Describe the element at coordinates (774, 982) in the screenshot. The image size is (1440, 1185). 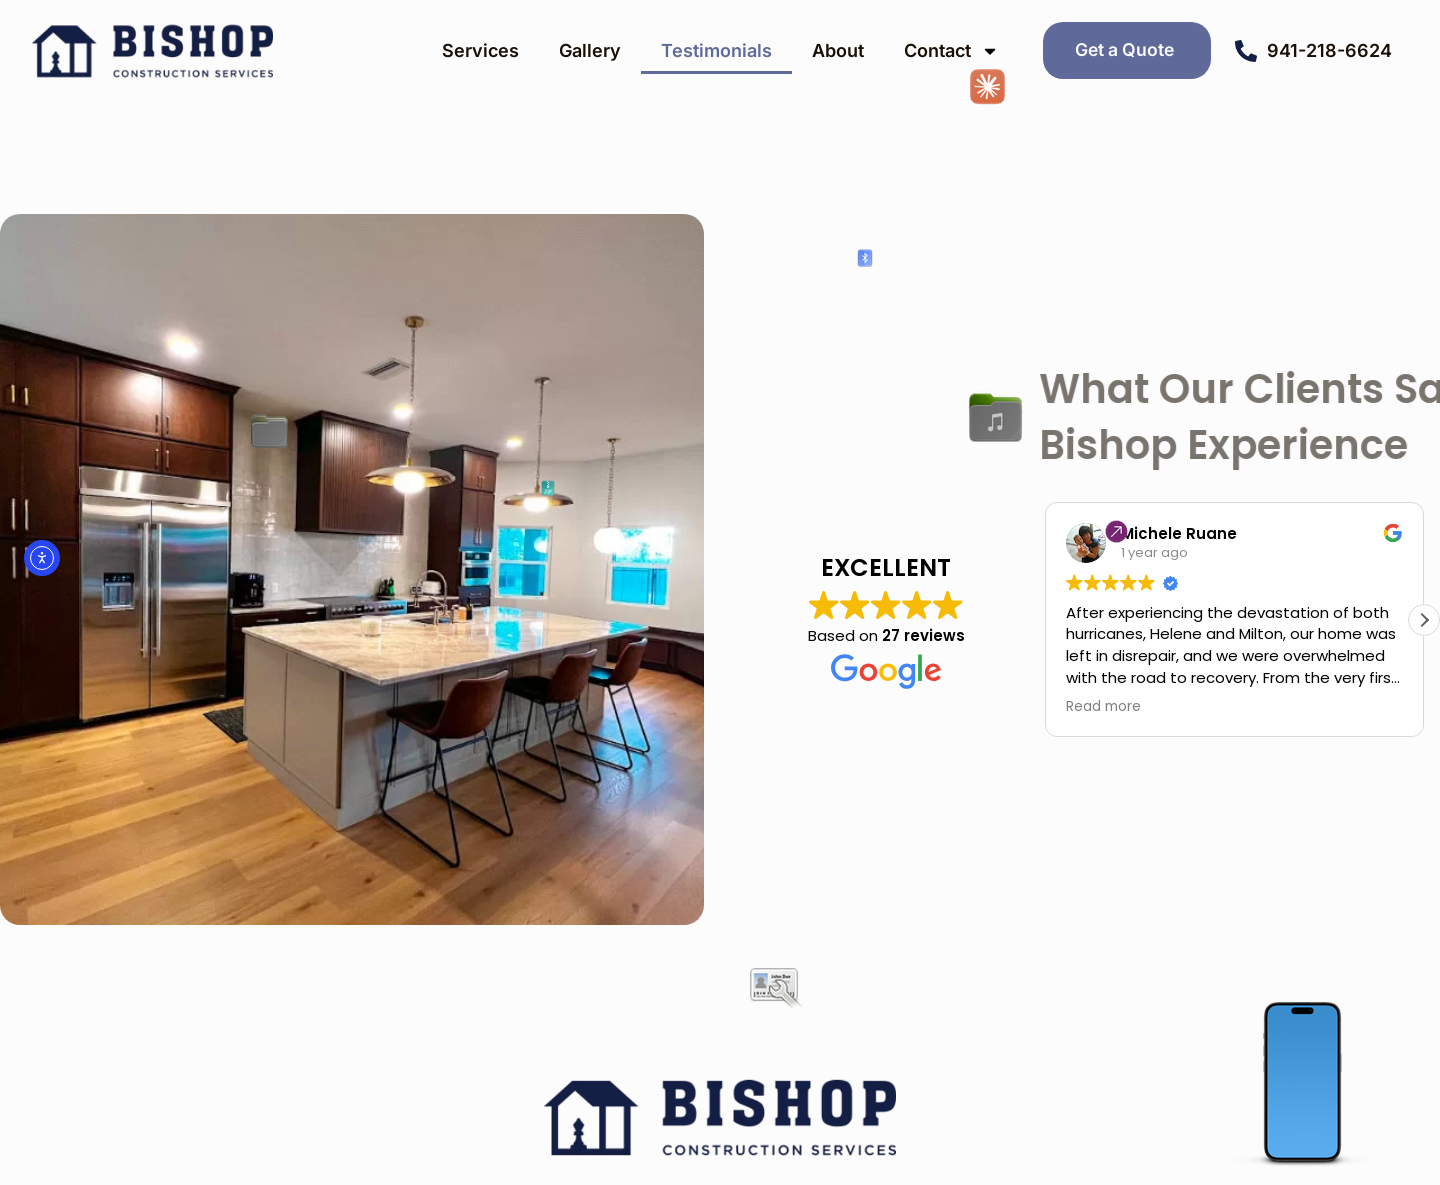
I see `access user account settings` at that location.